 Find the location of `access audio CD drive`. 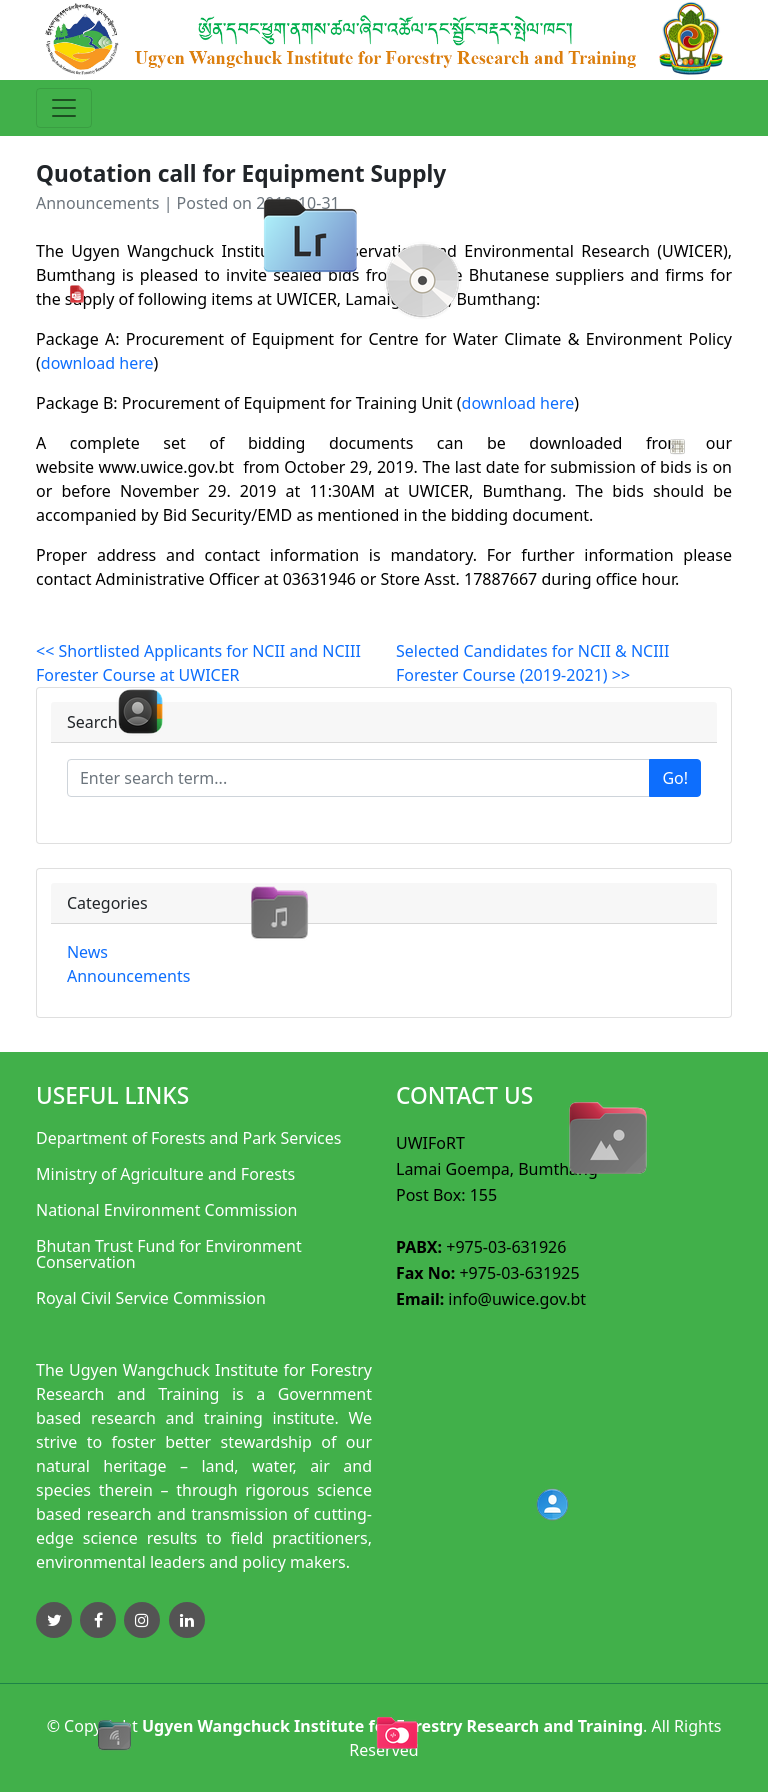

access audio CD drive is located at coordinates (422, 280).